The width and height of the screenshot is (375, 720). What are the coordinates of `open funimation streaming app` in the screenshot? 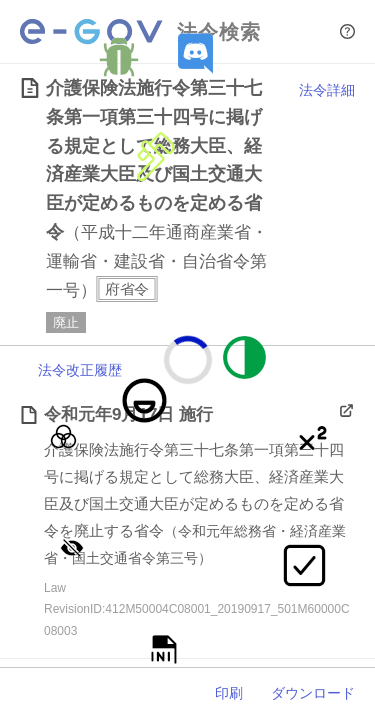 It's located at (144, 400).